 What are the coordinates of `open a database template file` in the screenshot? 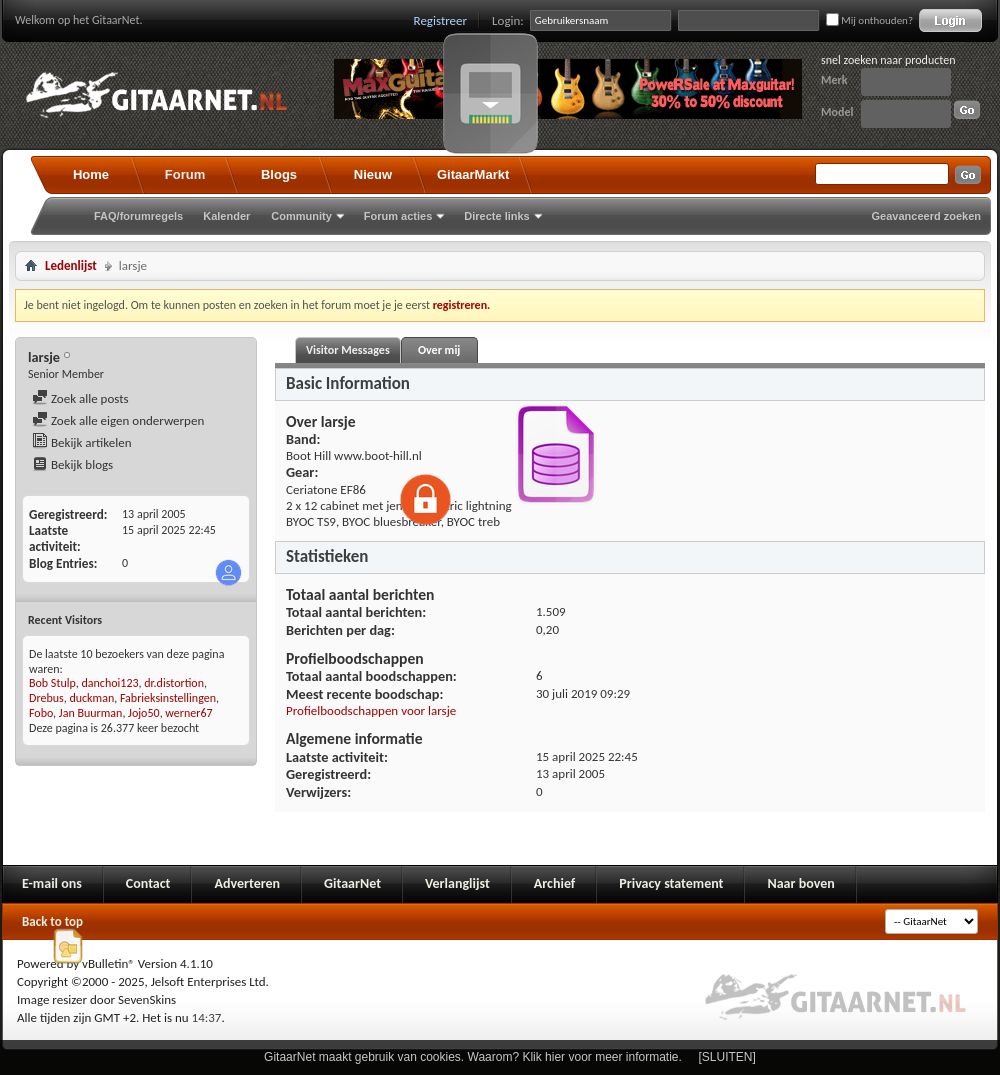 It's located at (556, 454).